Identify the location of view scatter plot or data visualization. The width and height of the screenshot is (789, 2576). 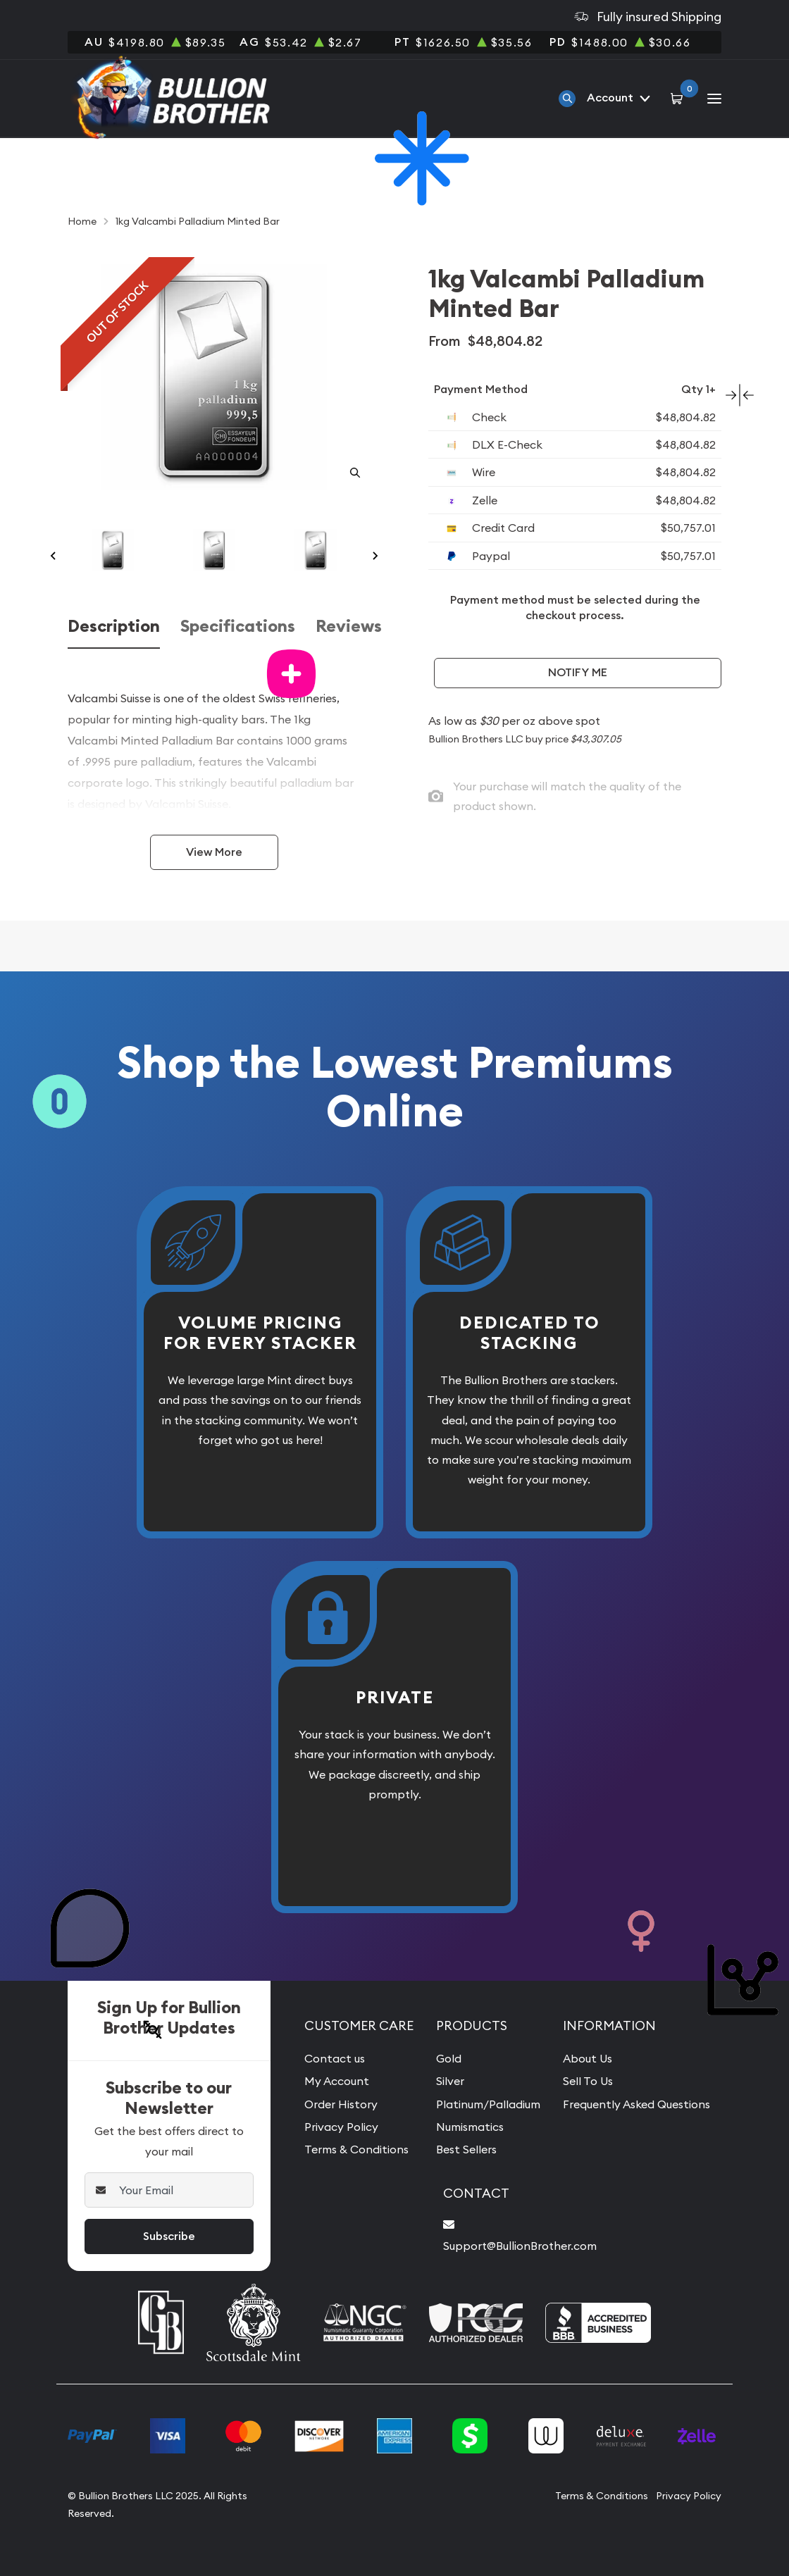
(743, 1979).